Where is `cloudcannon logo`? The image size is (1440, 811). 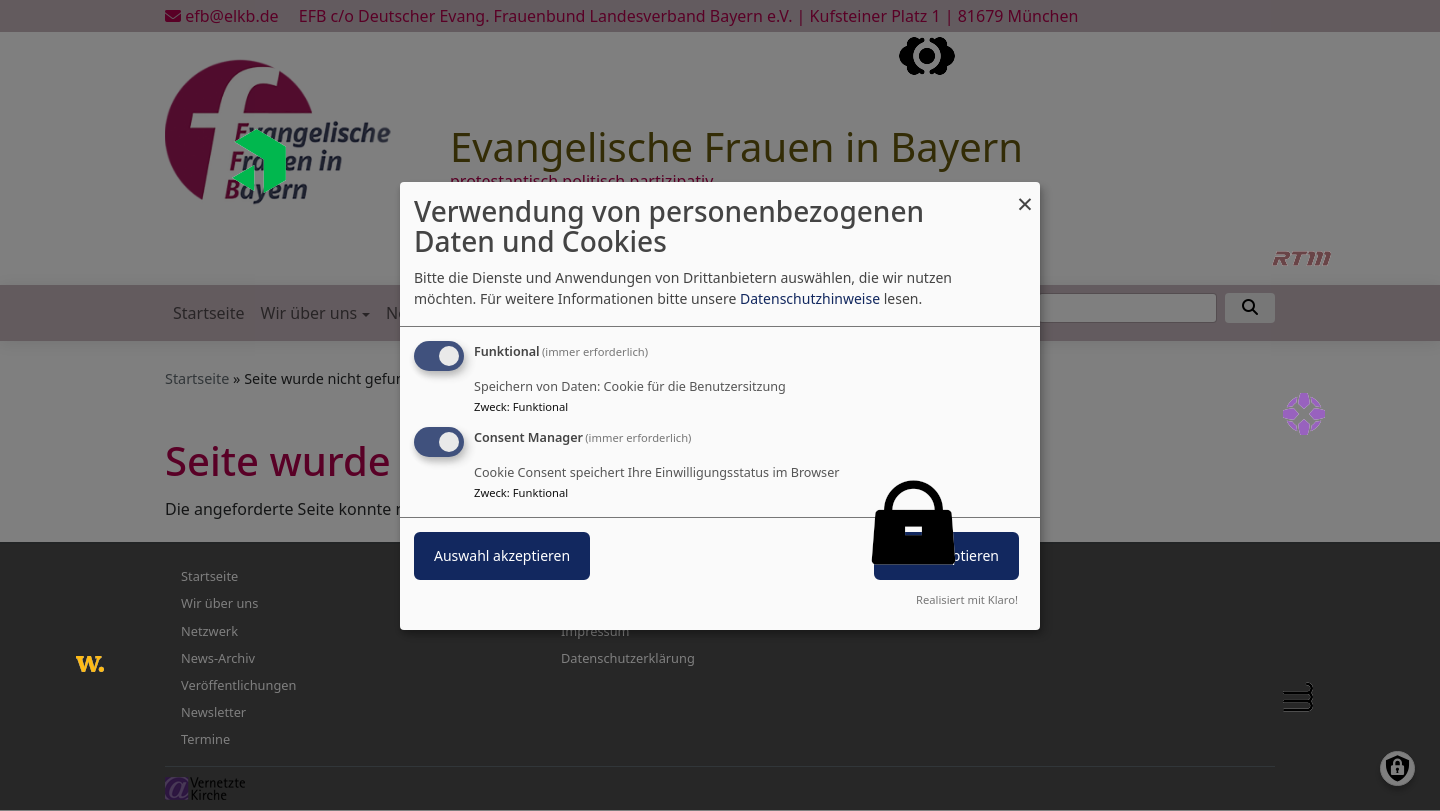
cloudcannon logo is located at coordinates (927, 56).